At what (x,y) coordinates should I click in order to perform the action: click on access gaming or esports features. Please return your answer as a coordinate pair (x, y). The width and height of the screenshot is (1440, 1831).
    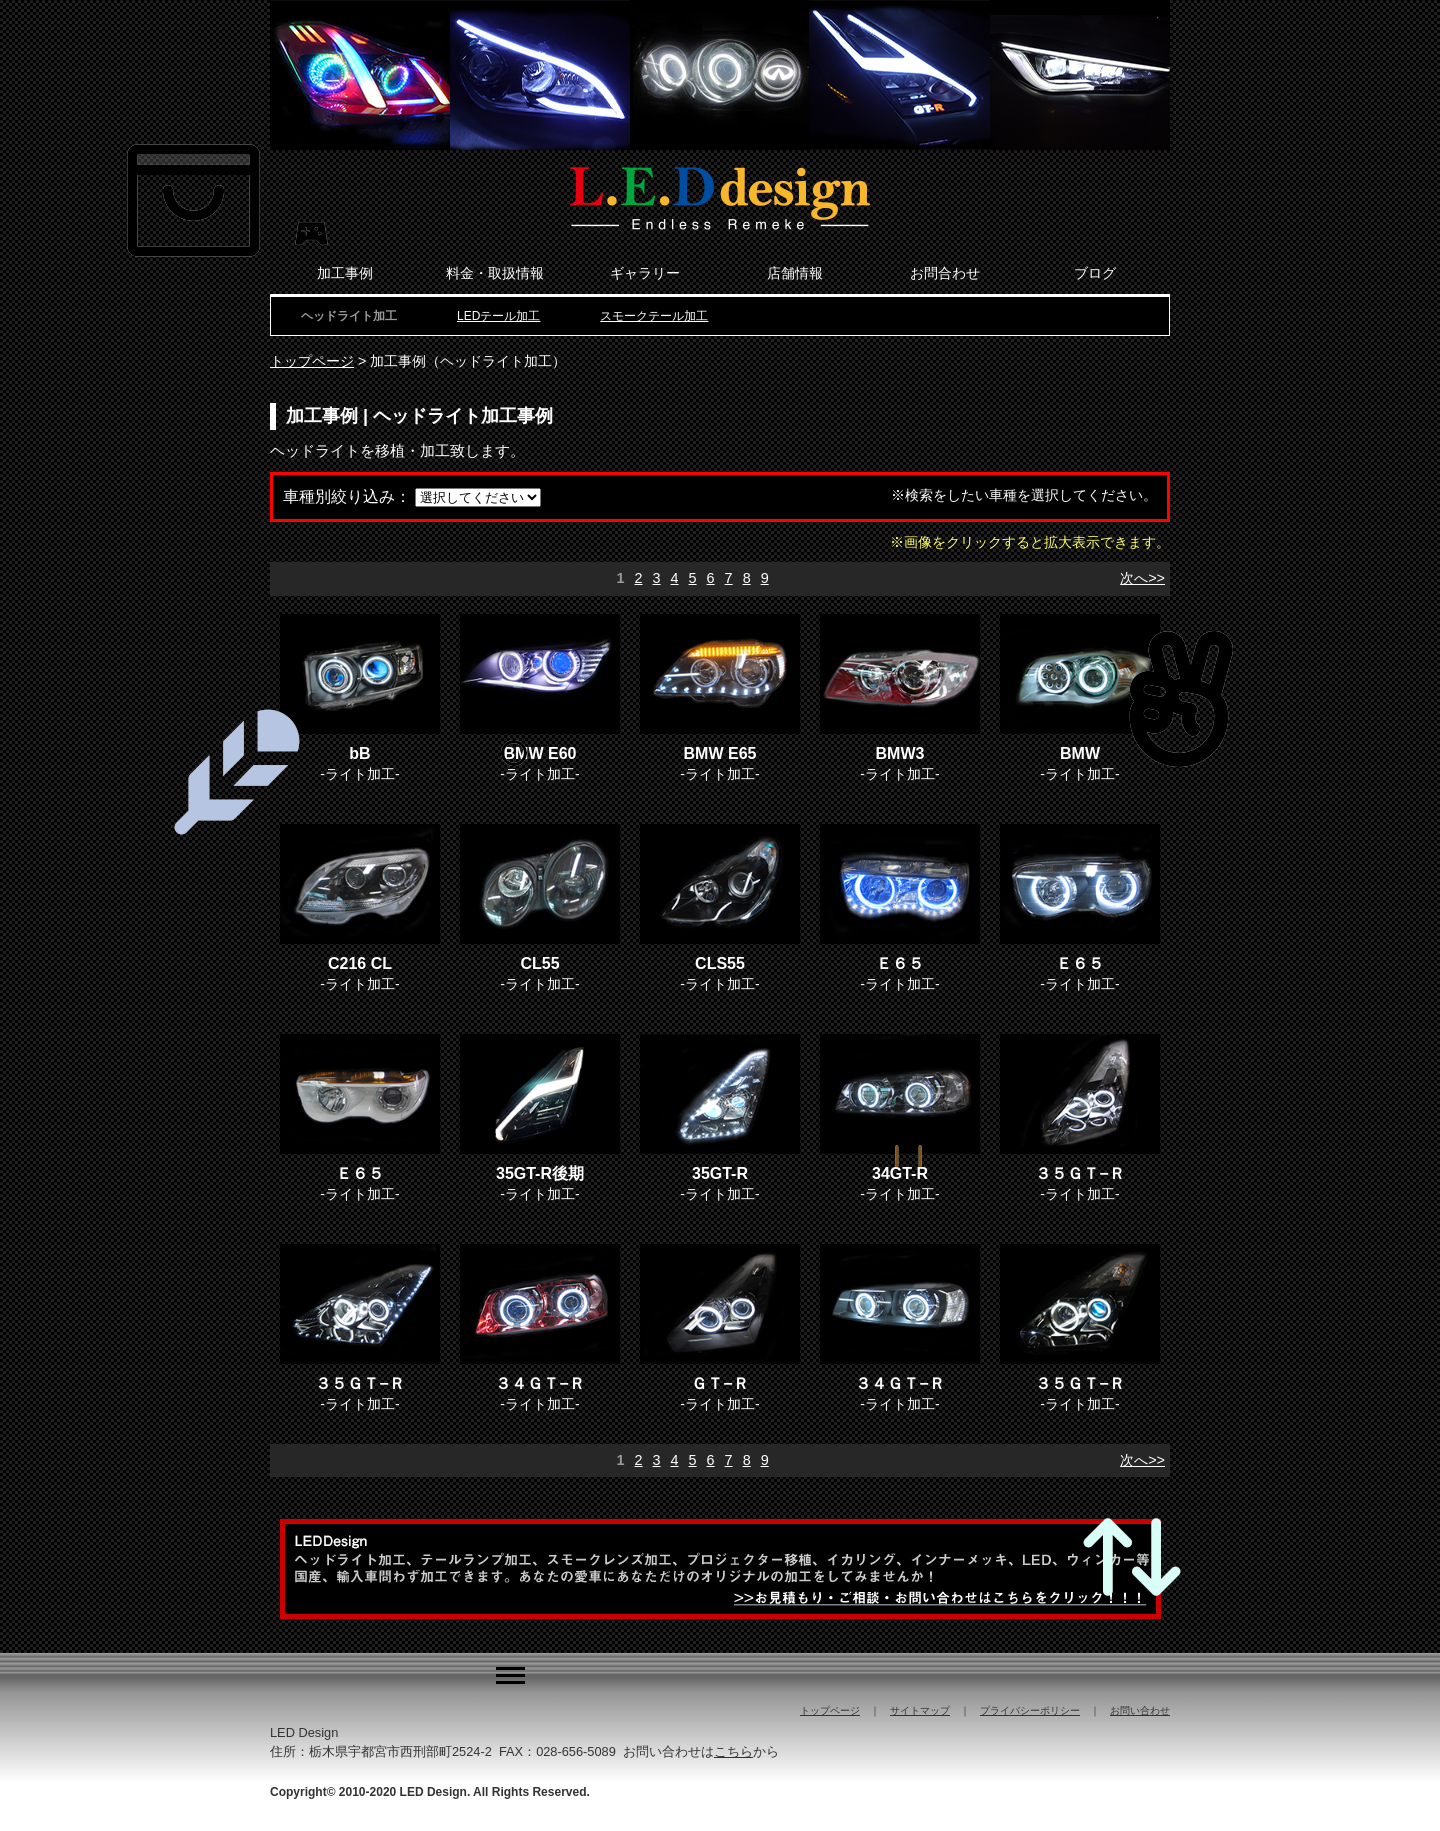
    Looking at the image, I should click on (311, 233).